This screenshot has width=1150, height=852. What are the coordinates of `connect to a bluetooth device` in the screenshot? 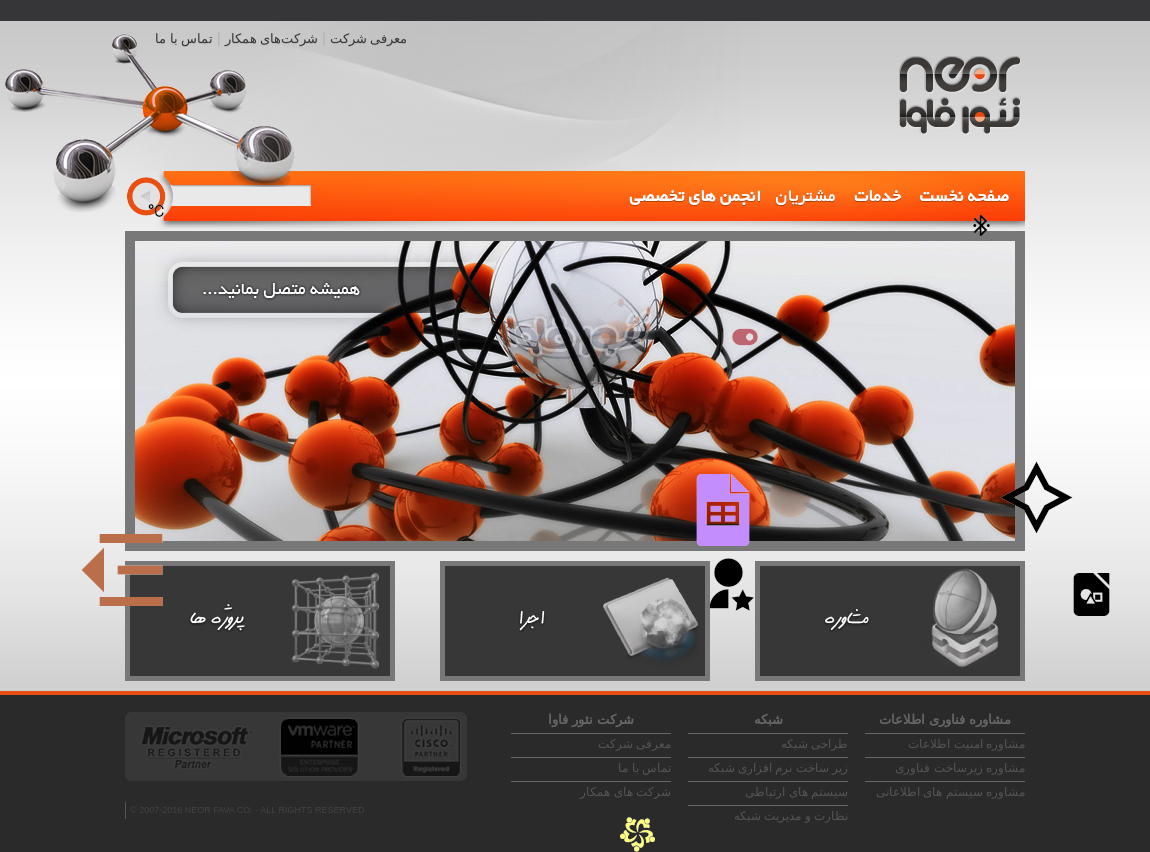 It's located at (980, 225).